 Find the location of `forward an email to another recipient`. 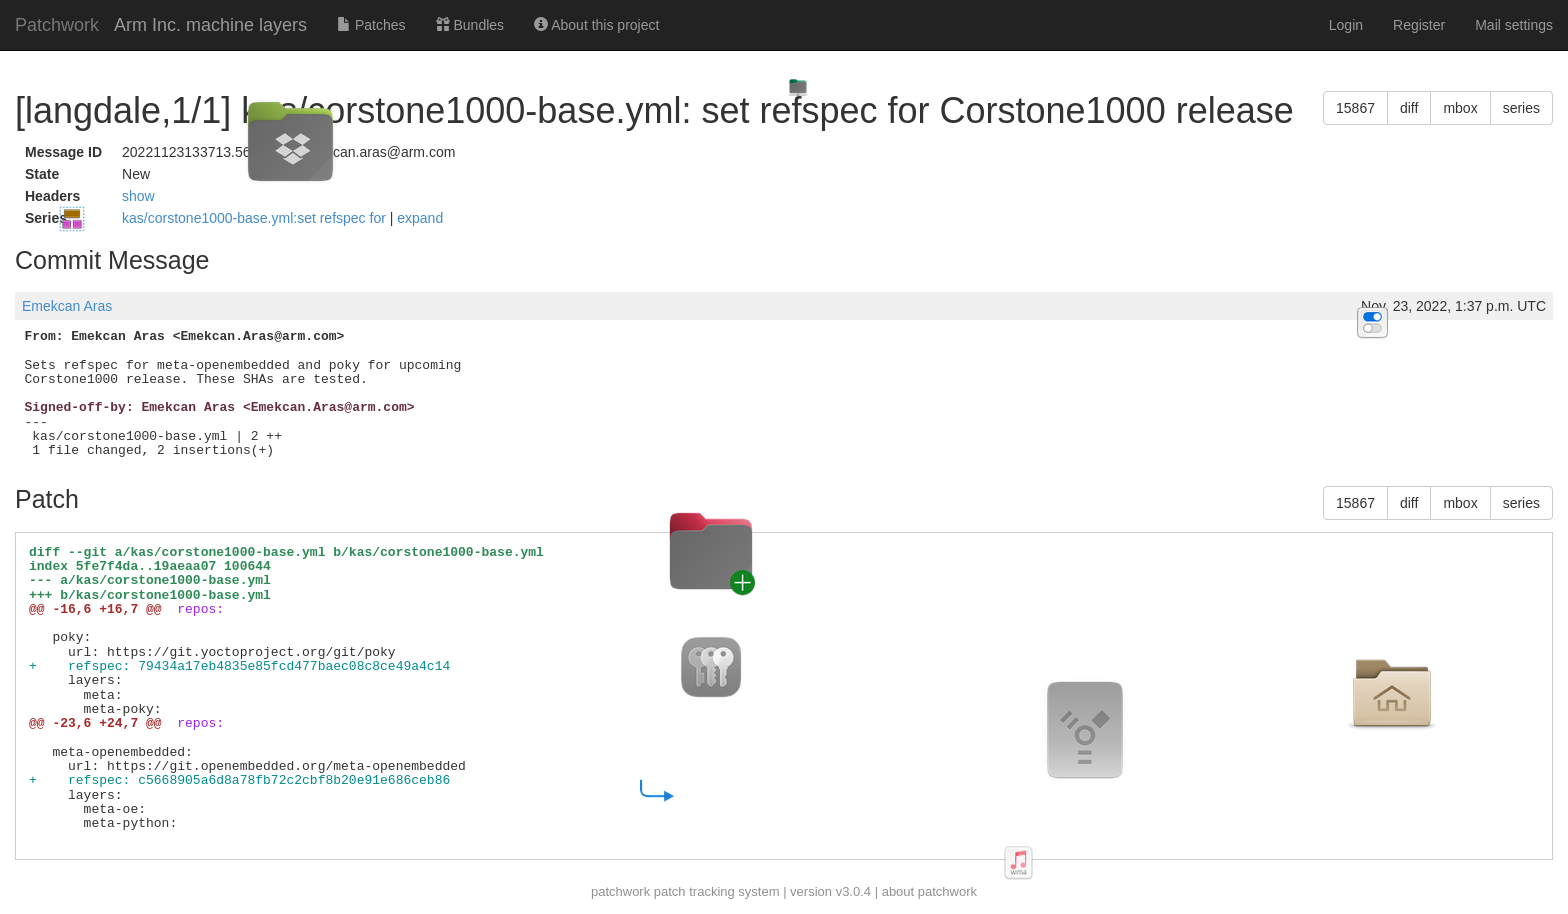

forward an email to another recipient is located at coordinates (657, 788).